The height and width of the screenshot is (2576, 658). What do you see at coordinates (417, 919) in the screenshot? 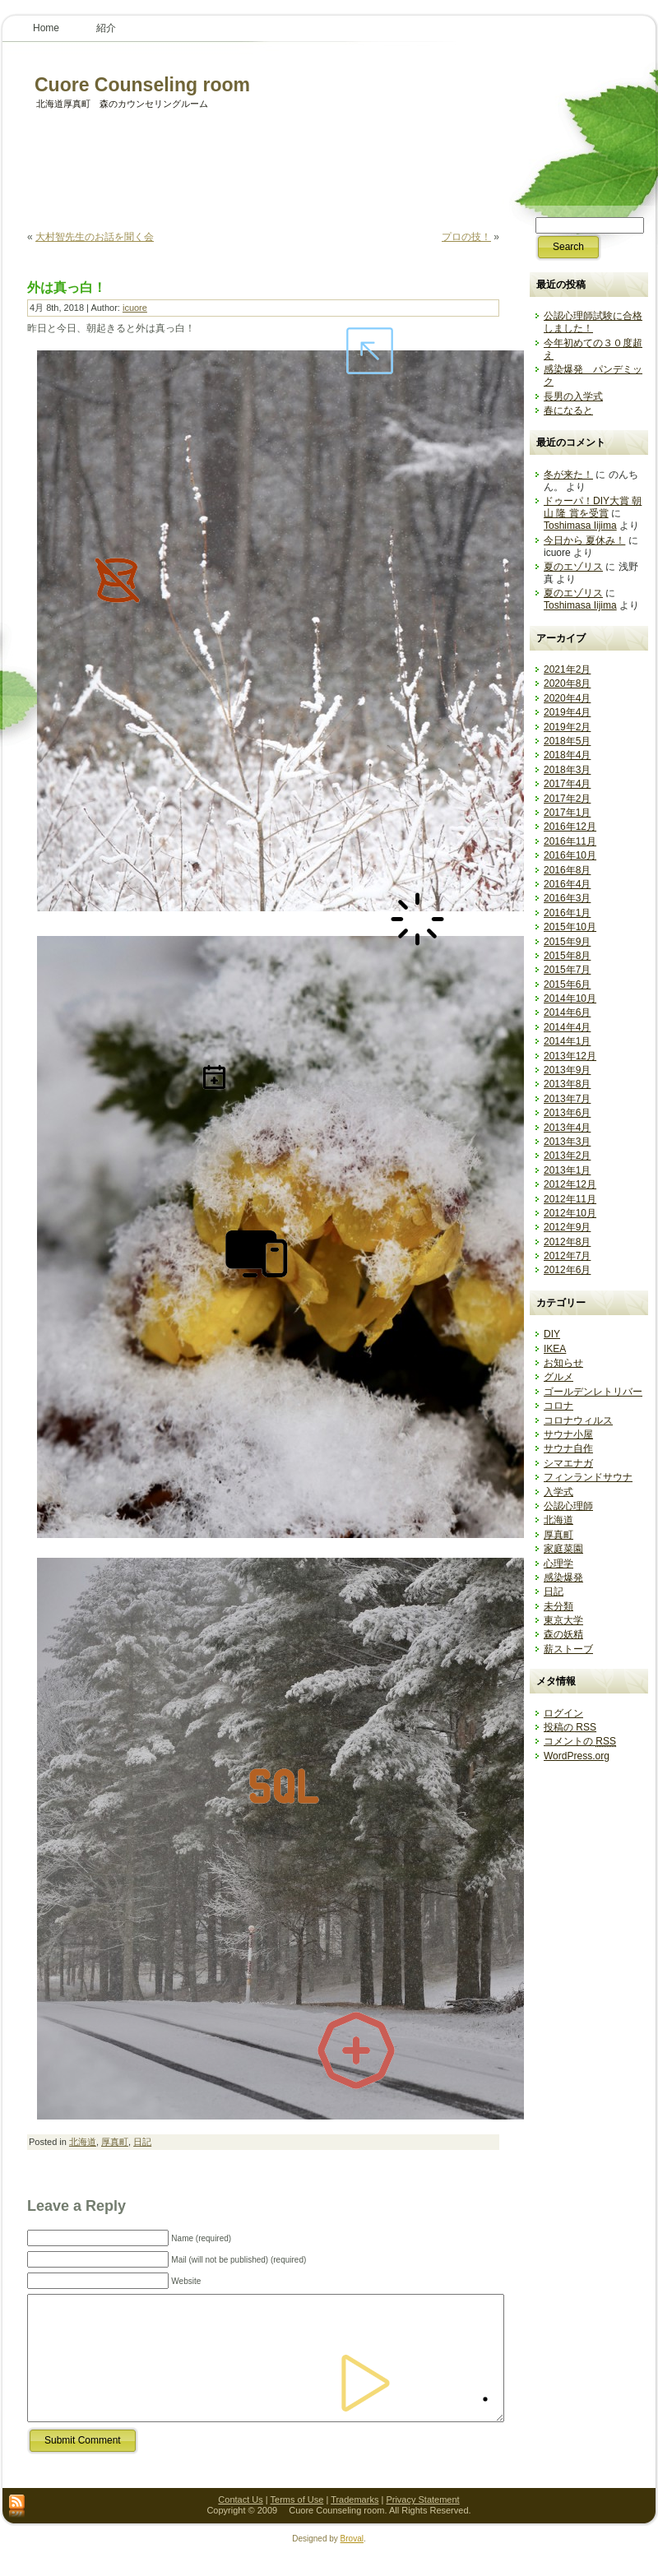
I see `loading content in progress` at bounding box center [417, 919].